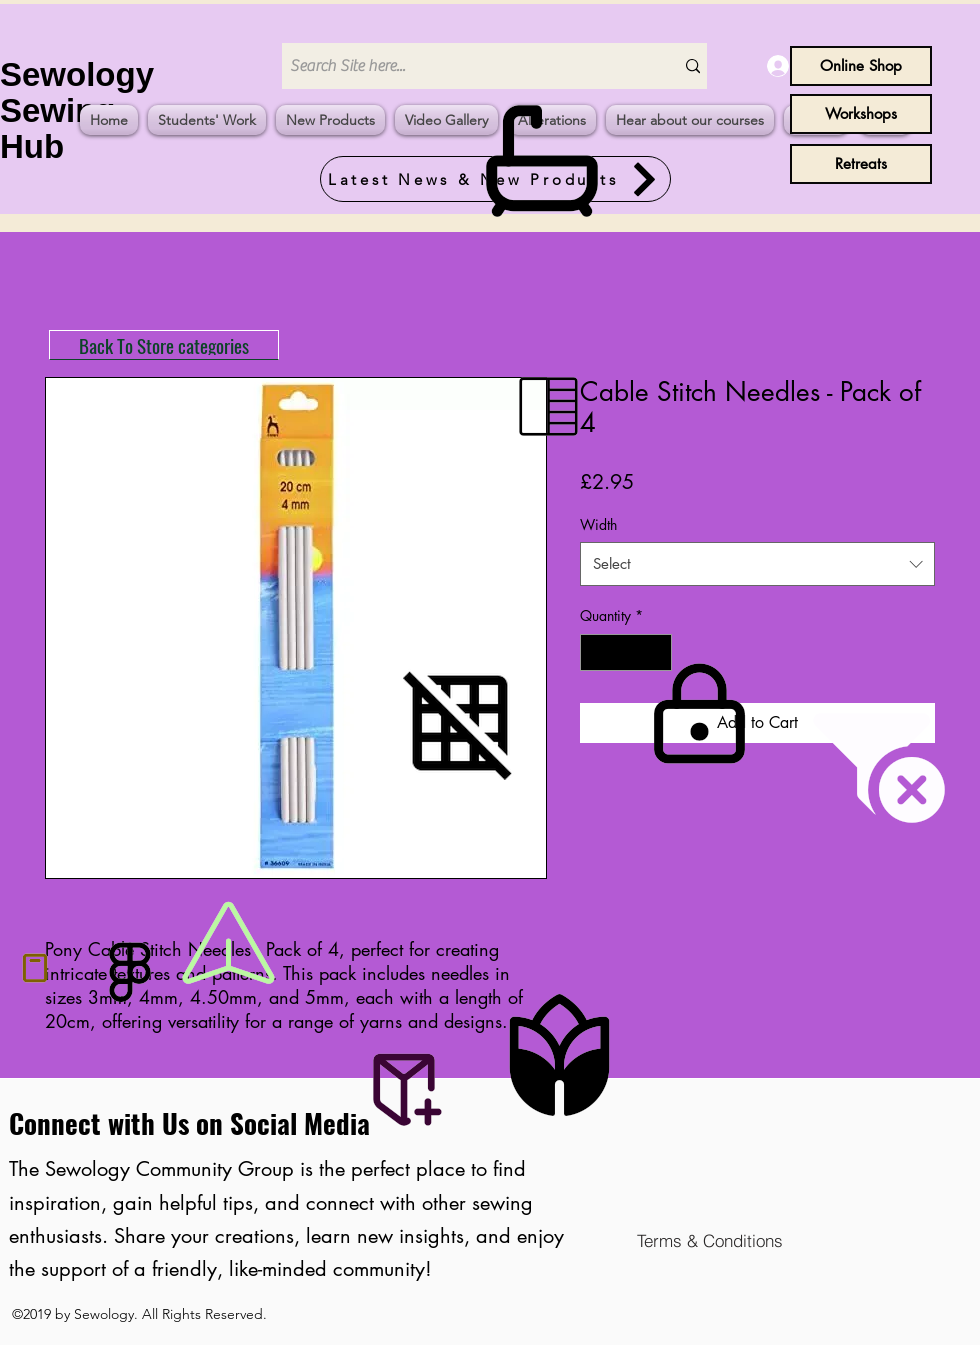 Image resolution: width=980 pixels, height=1345 pixels. What do you see at coordinates (548, 406) in the screenshot?
I see `toggle half-fill or partial selection` at bounding box center [548, 406].